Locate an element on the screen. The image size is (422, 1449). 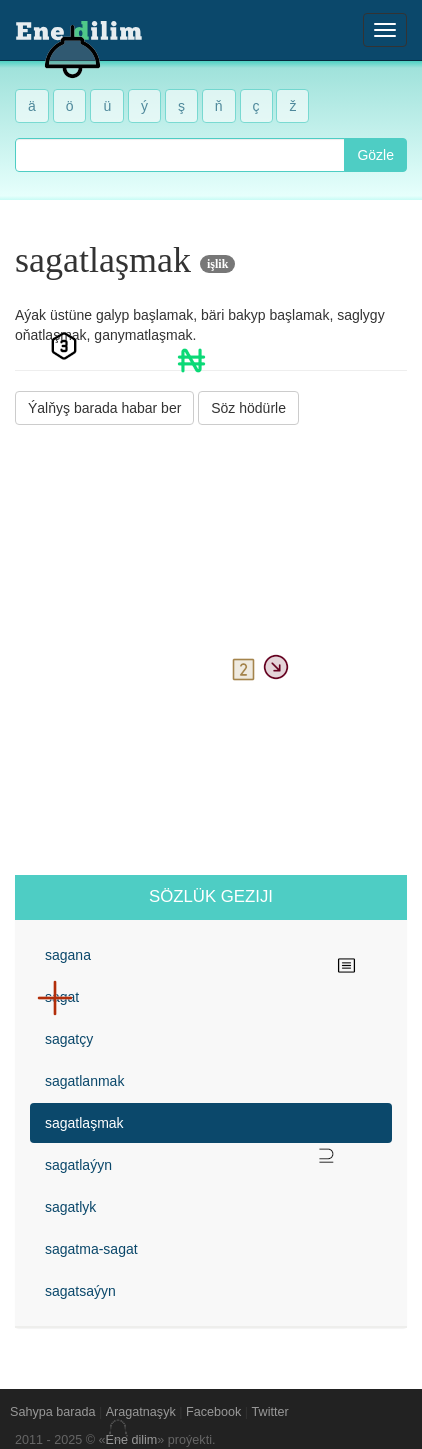
navigate to the next item or section is located at coordinates (276, 667).